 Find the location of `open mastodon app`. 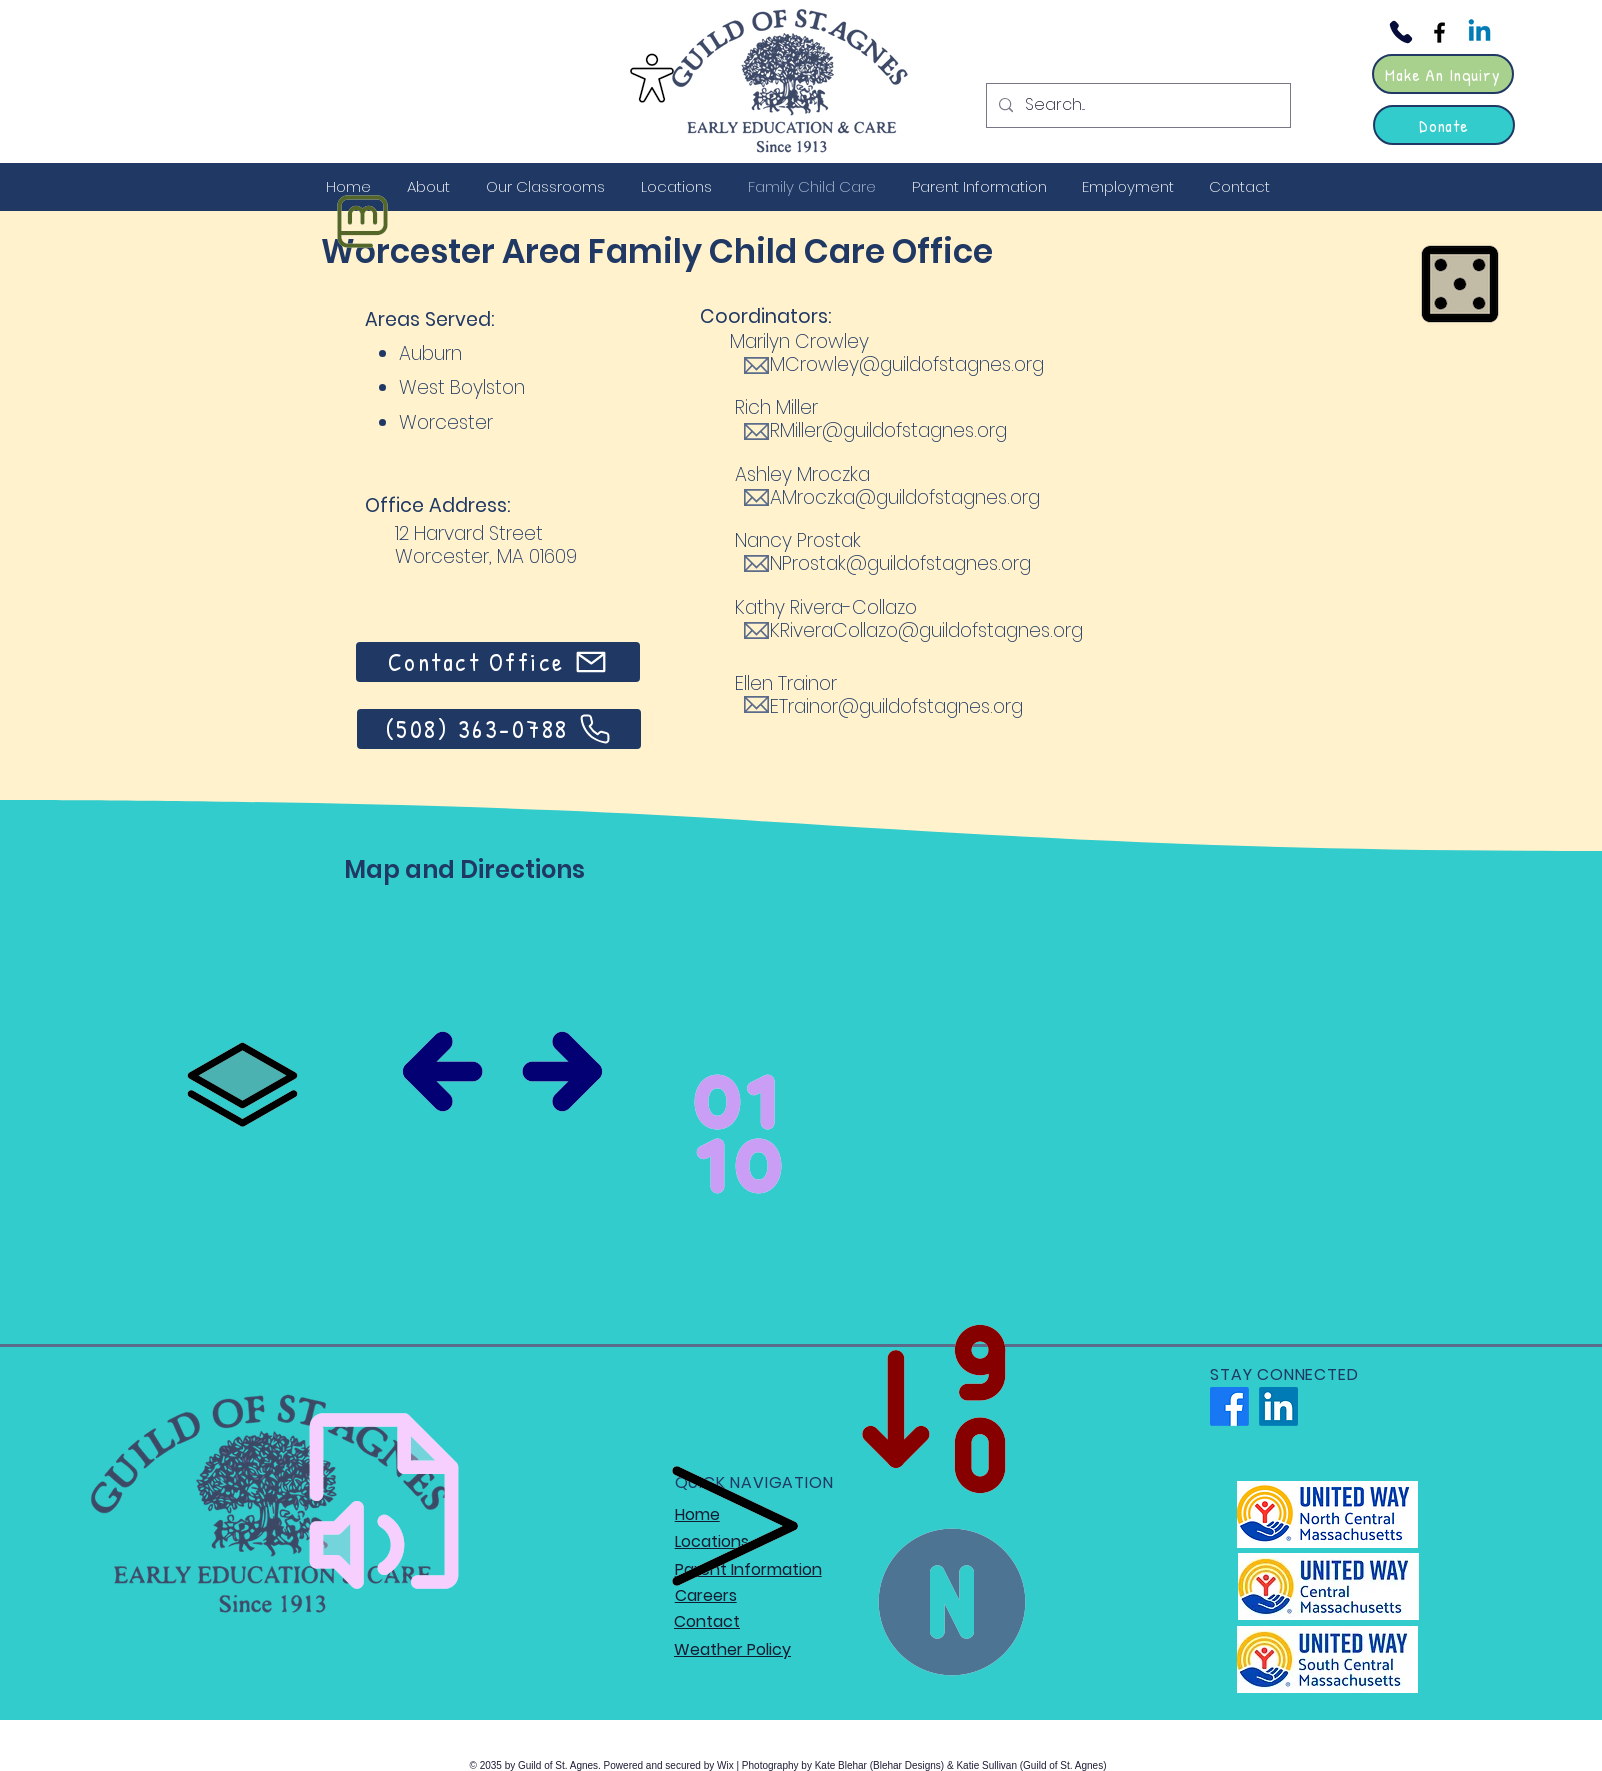

open mastodon app is located at coordinates (362, 220).